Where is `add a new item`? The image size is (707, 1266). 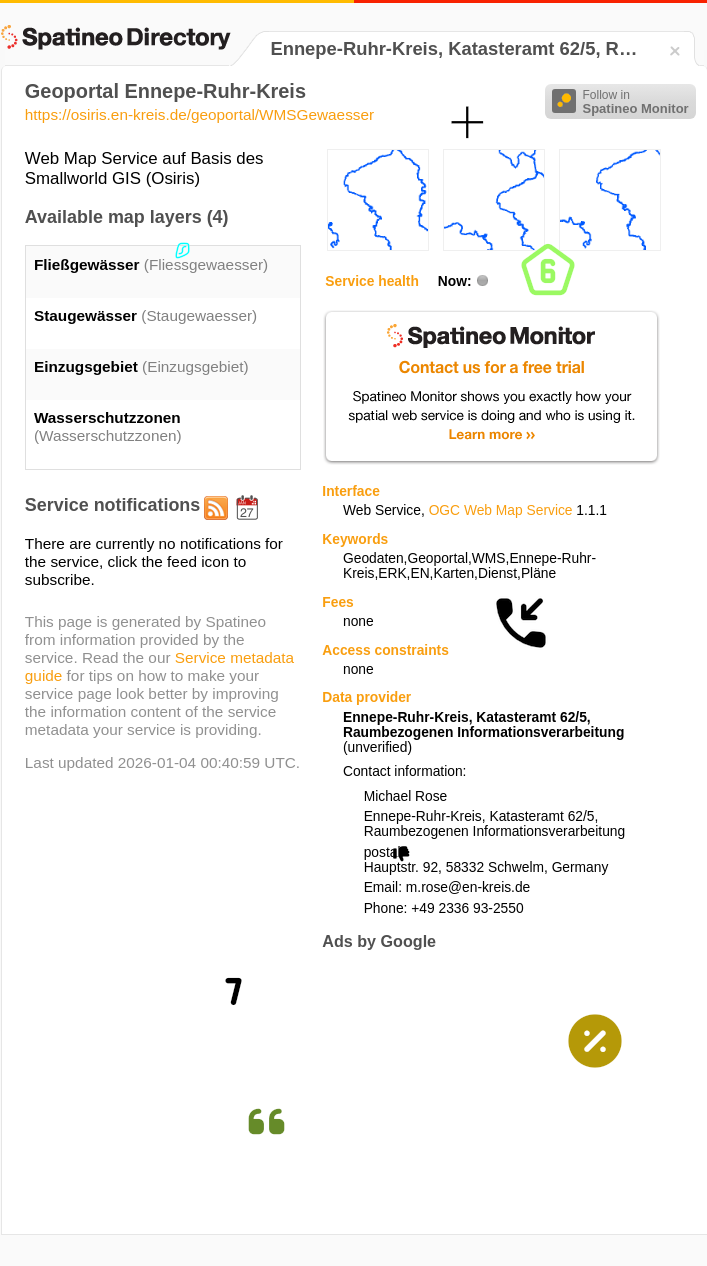
add a new item is located at coordinates (468, 123).